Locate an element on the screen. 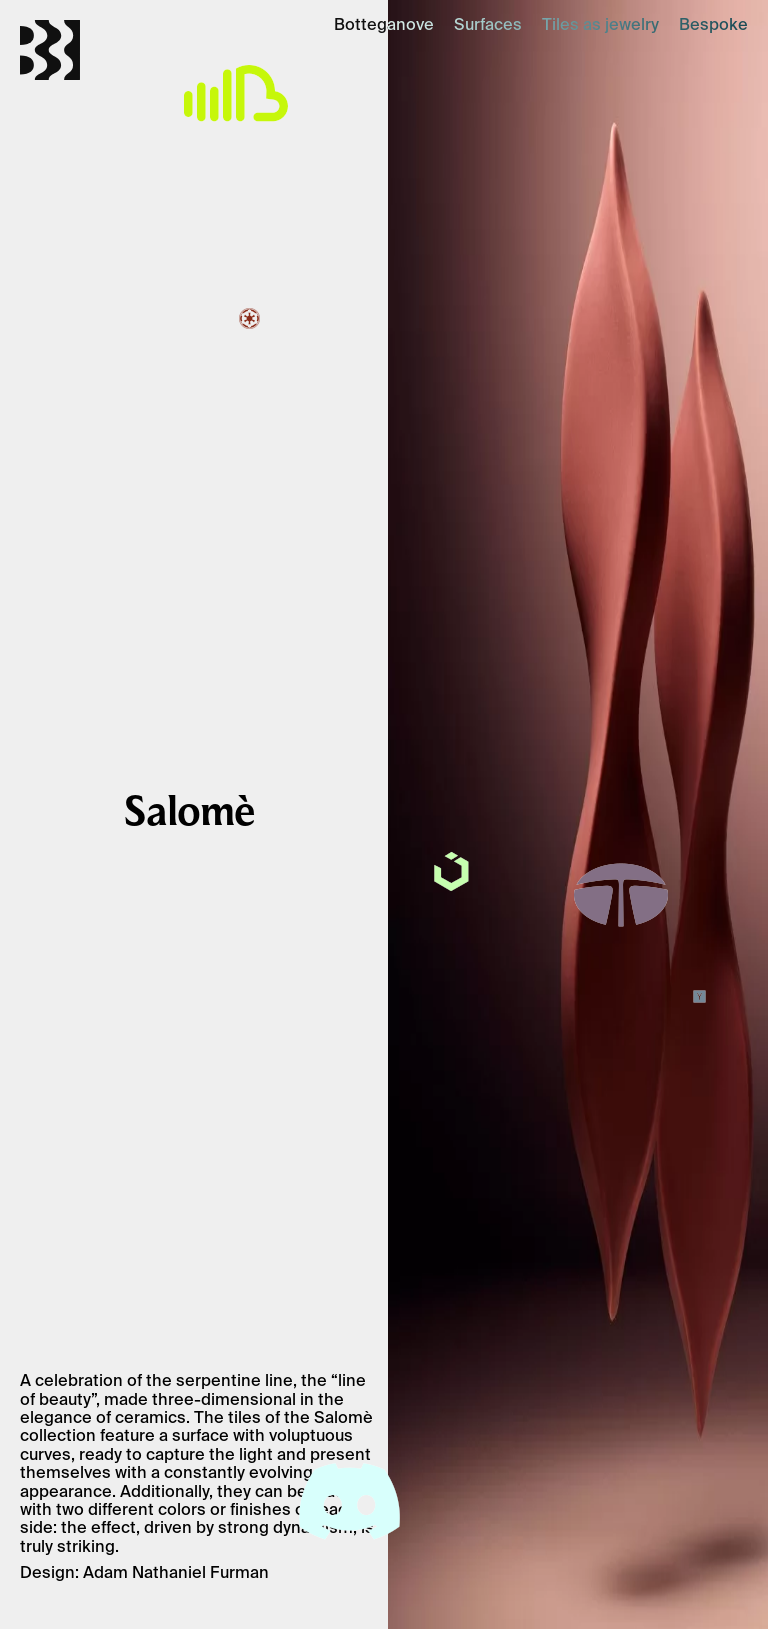 This screenshot has width=768, height=1629. tata group company logo is located at coordinates (621, 895).